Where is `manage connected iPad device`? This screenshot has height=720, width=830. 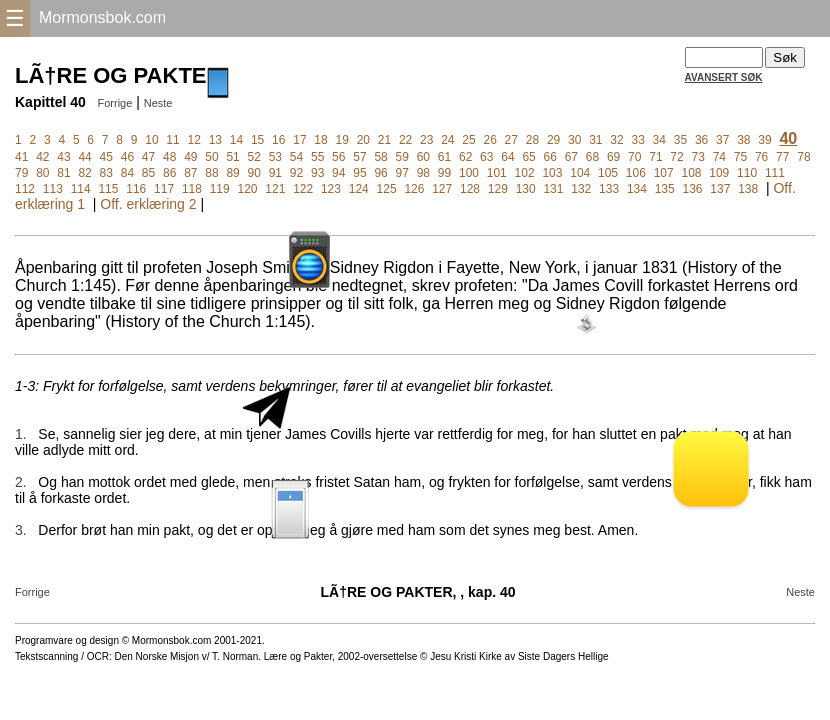 manage connected iPad device is located at coordinates (218, 83).